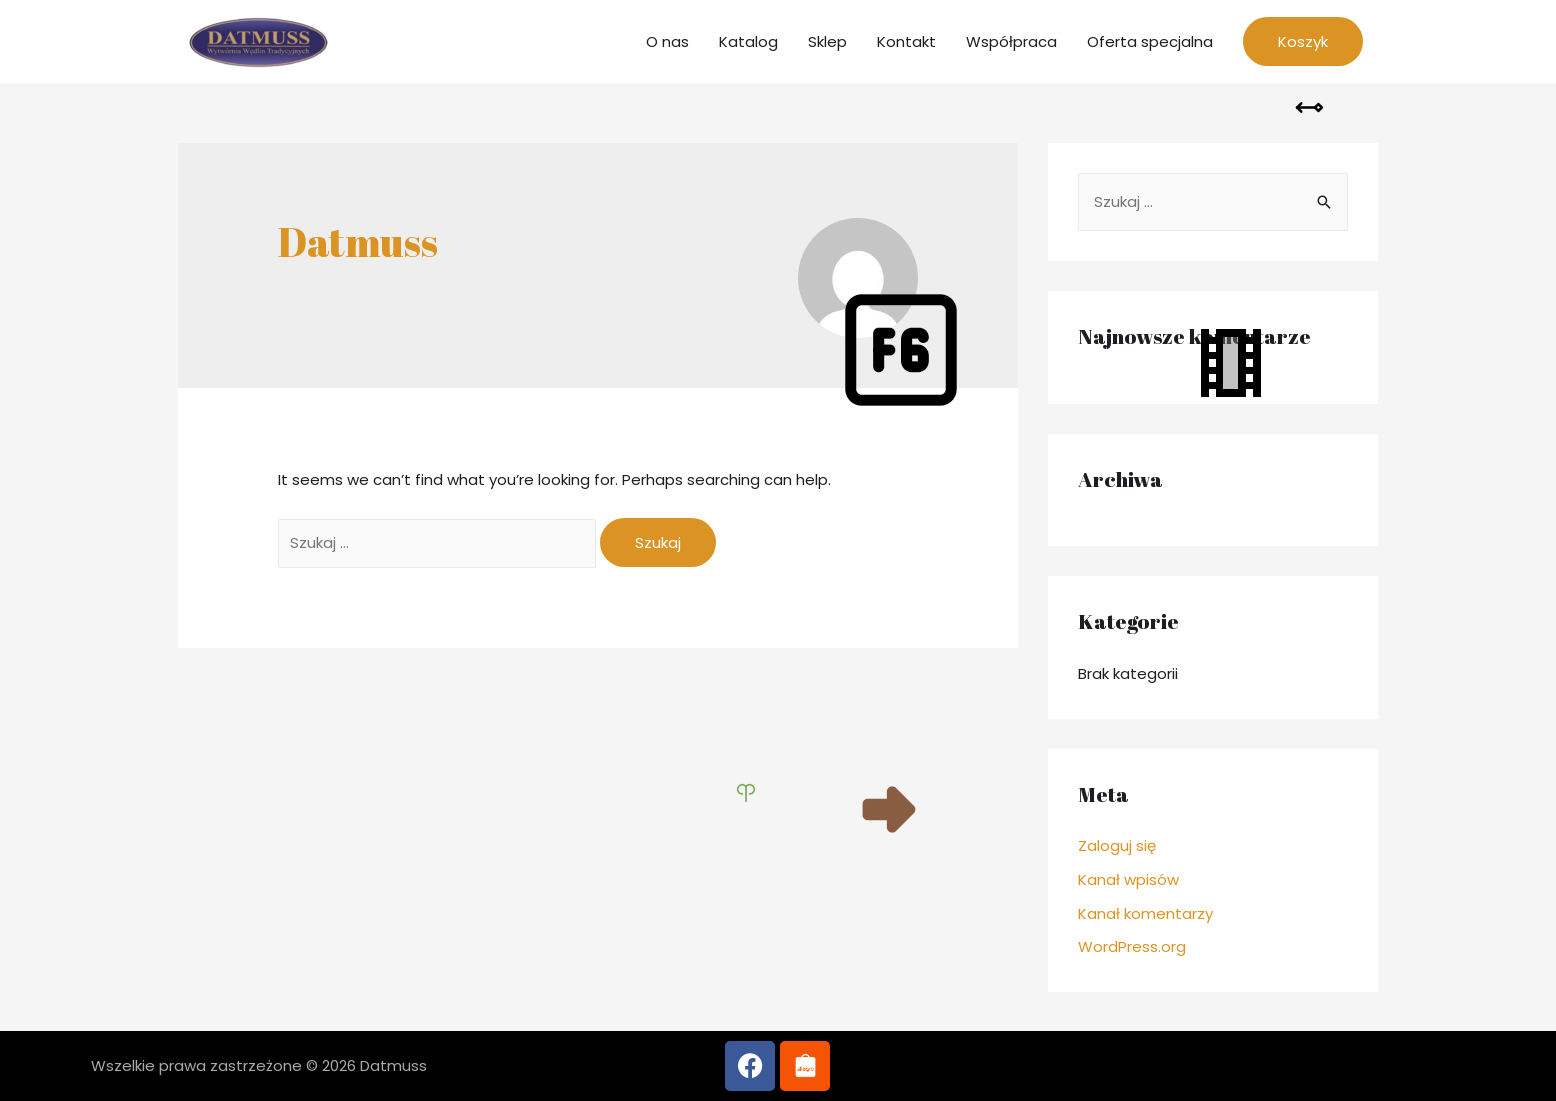 Image resolution: width=1556 pixels, height=1101 pixels. What do you see at coordinates (1231, 363) in the screenshot?
I see `access local movie theaters or showtimes` at bounding box center [1231, 363].